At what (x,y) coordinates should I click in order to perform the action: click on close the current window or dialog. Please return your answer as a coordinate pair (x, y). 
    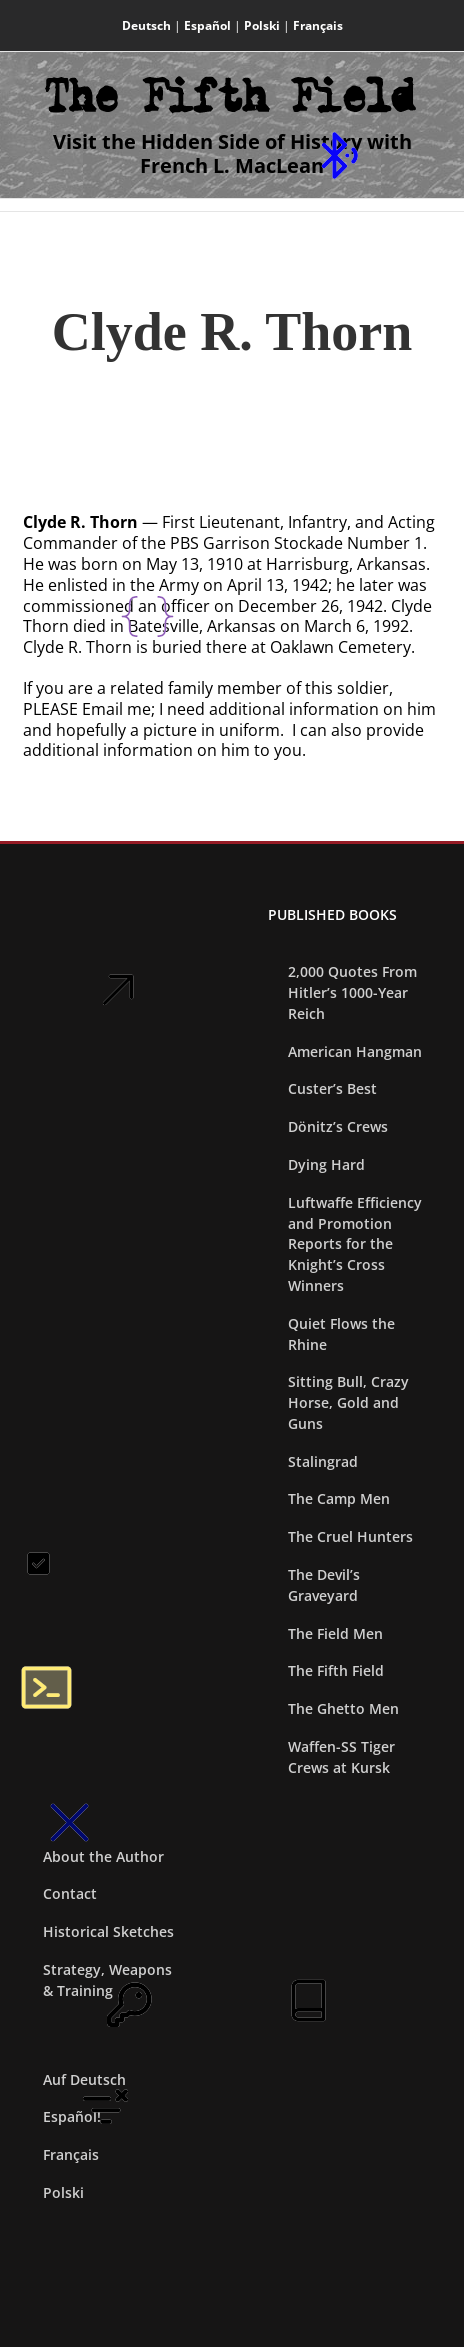
    Looking at the image, I should click on (69, 1822).